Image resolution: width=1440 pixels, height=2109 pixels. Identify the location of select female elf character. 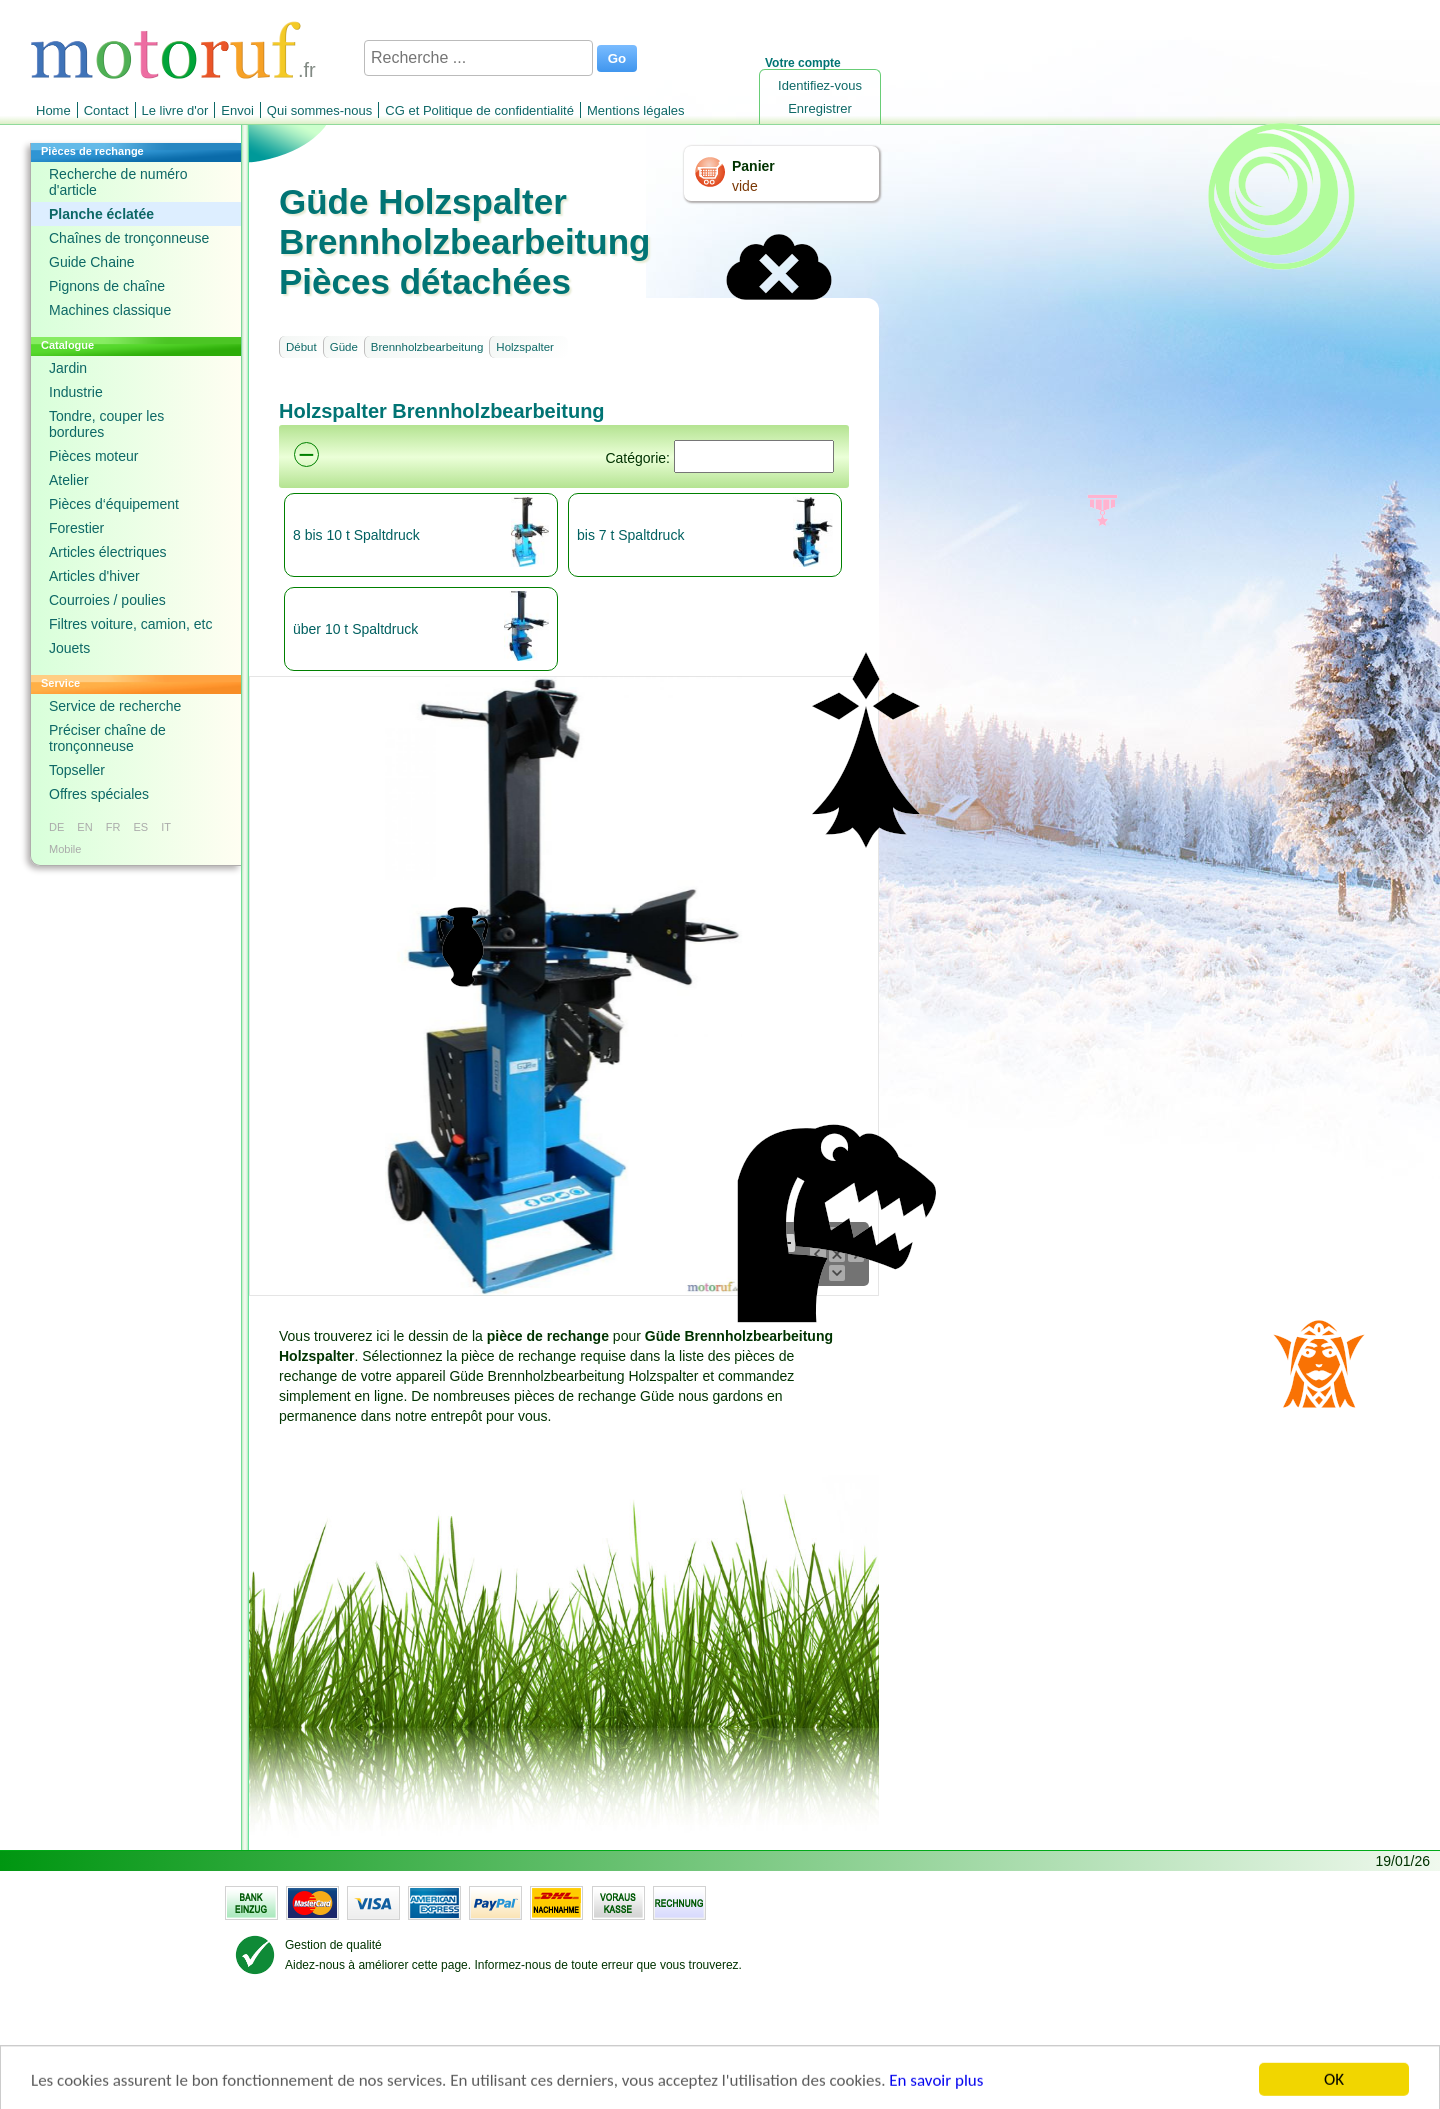
(1319, 1364).